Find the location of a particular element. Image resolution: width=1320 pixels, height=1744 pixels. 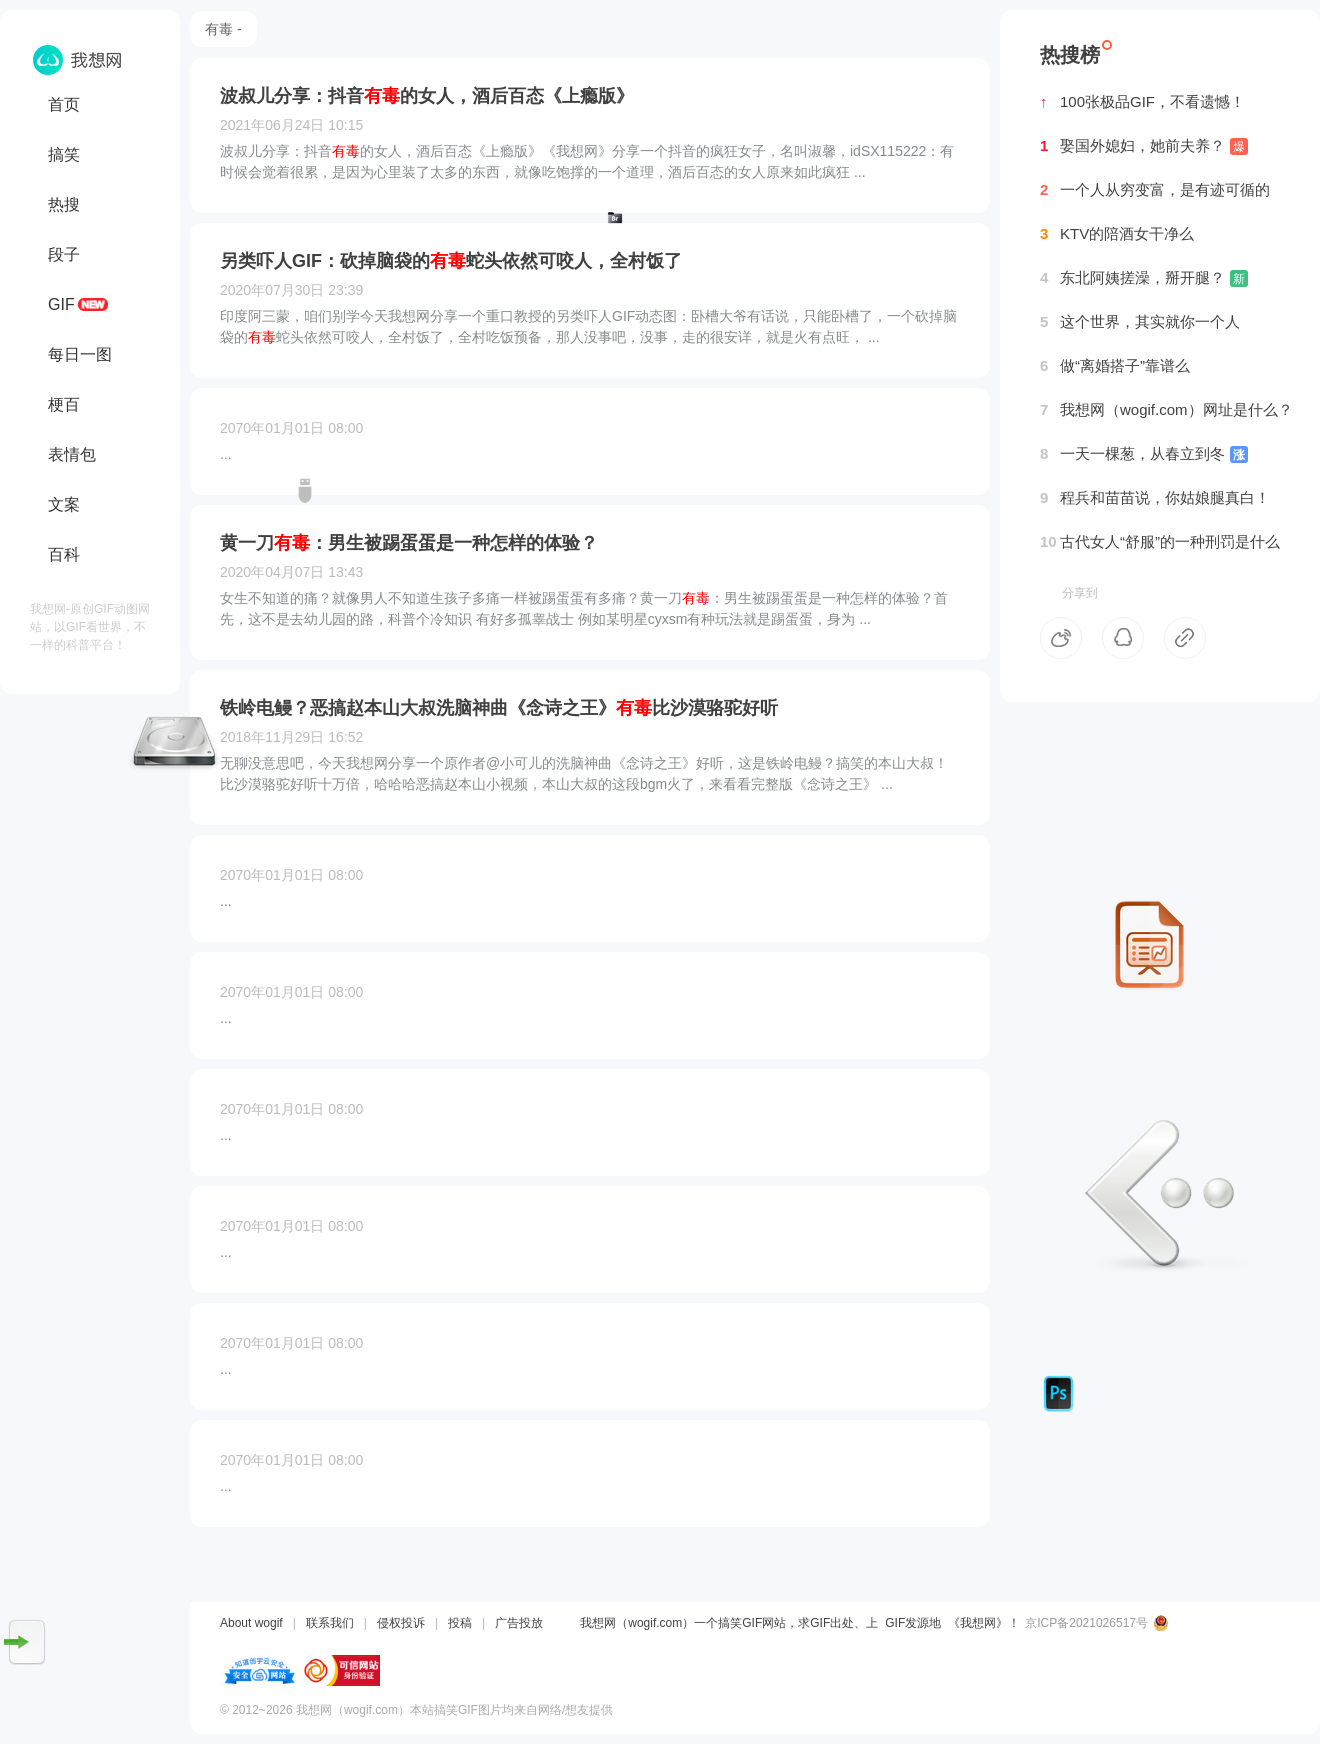

removable storage device connected is located at coordinates (305, 490).